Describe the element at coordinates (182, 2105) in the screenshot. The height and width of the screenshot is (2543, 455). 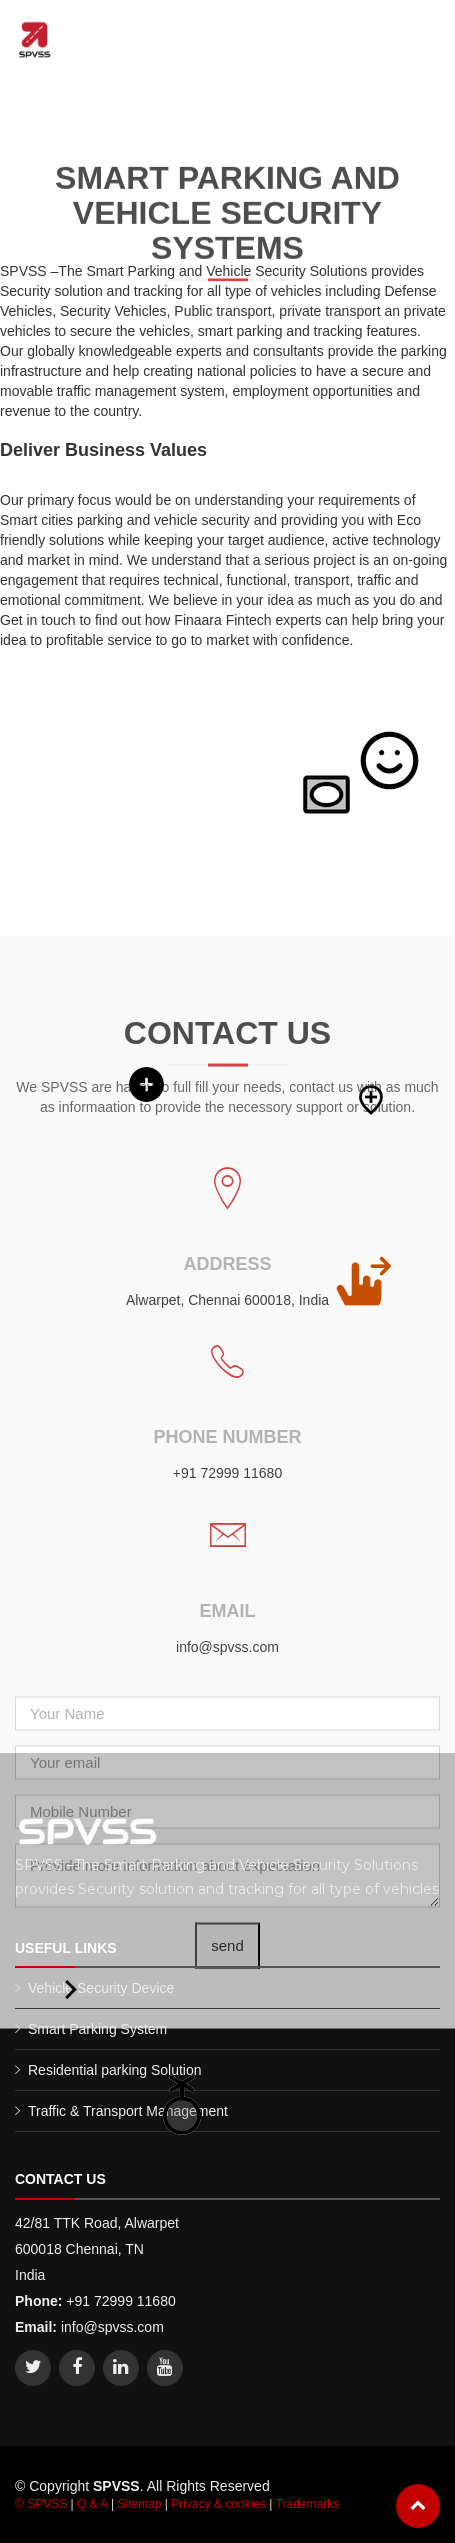
I see `indicates nonbinary gender identity option` at that location.